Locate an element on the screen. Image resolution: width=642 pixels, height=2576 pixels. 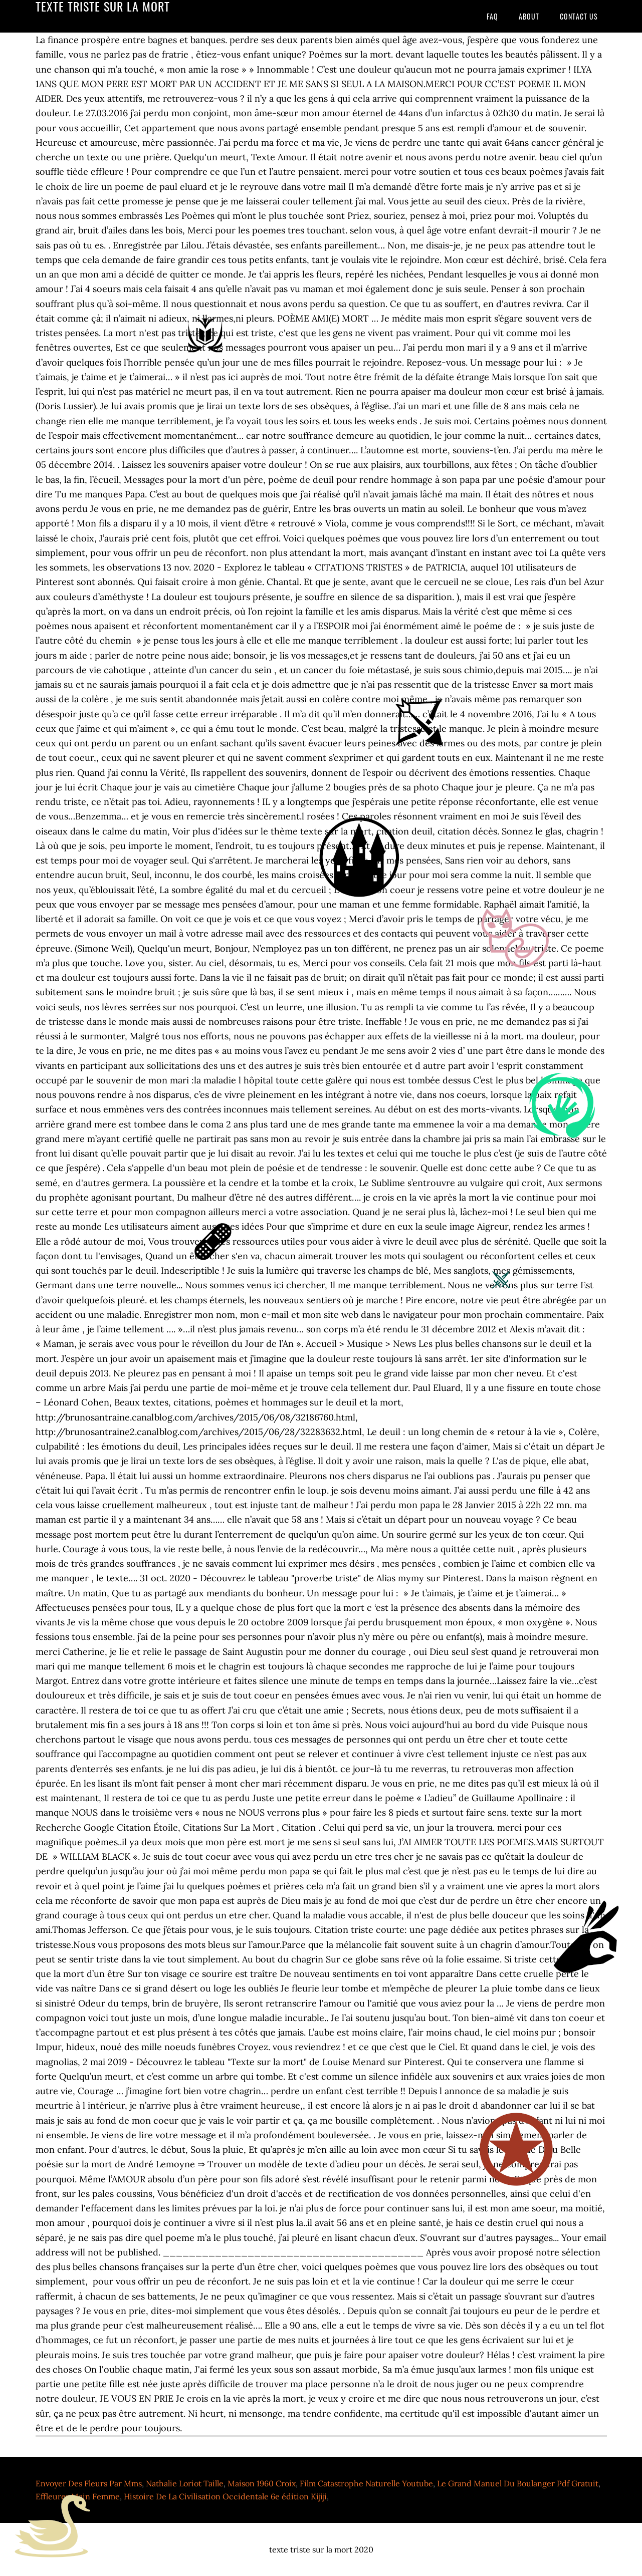
decorative swan icon for nature or wildlife themed games is located at coordinates (53, 2528).